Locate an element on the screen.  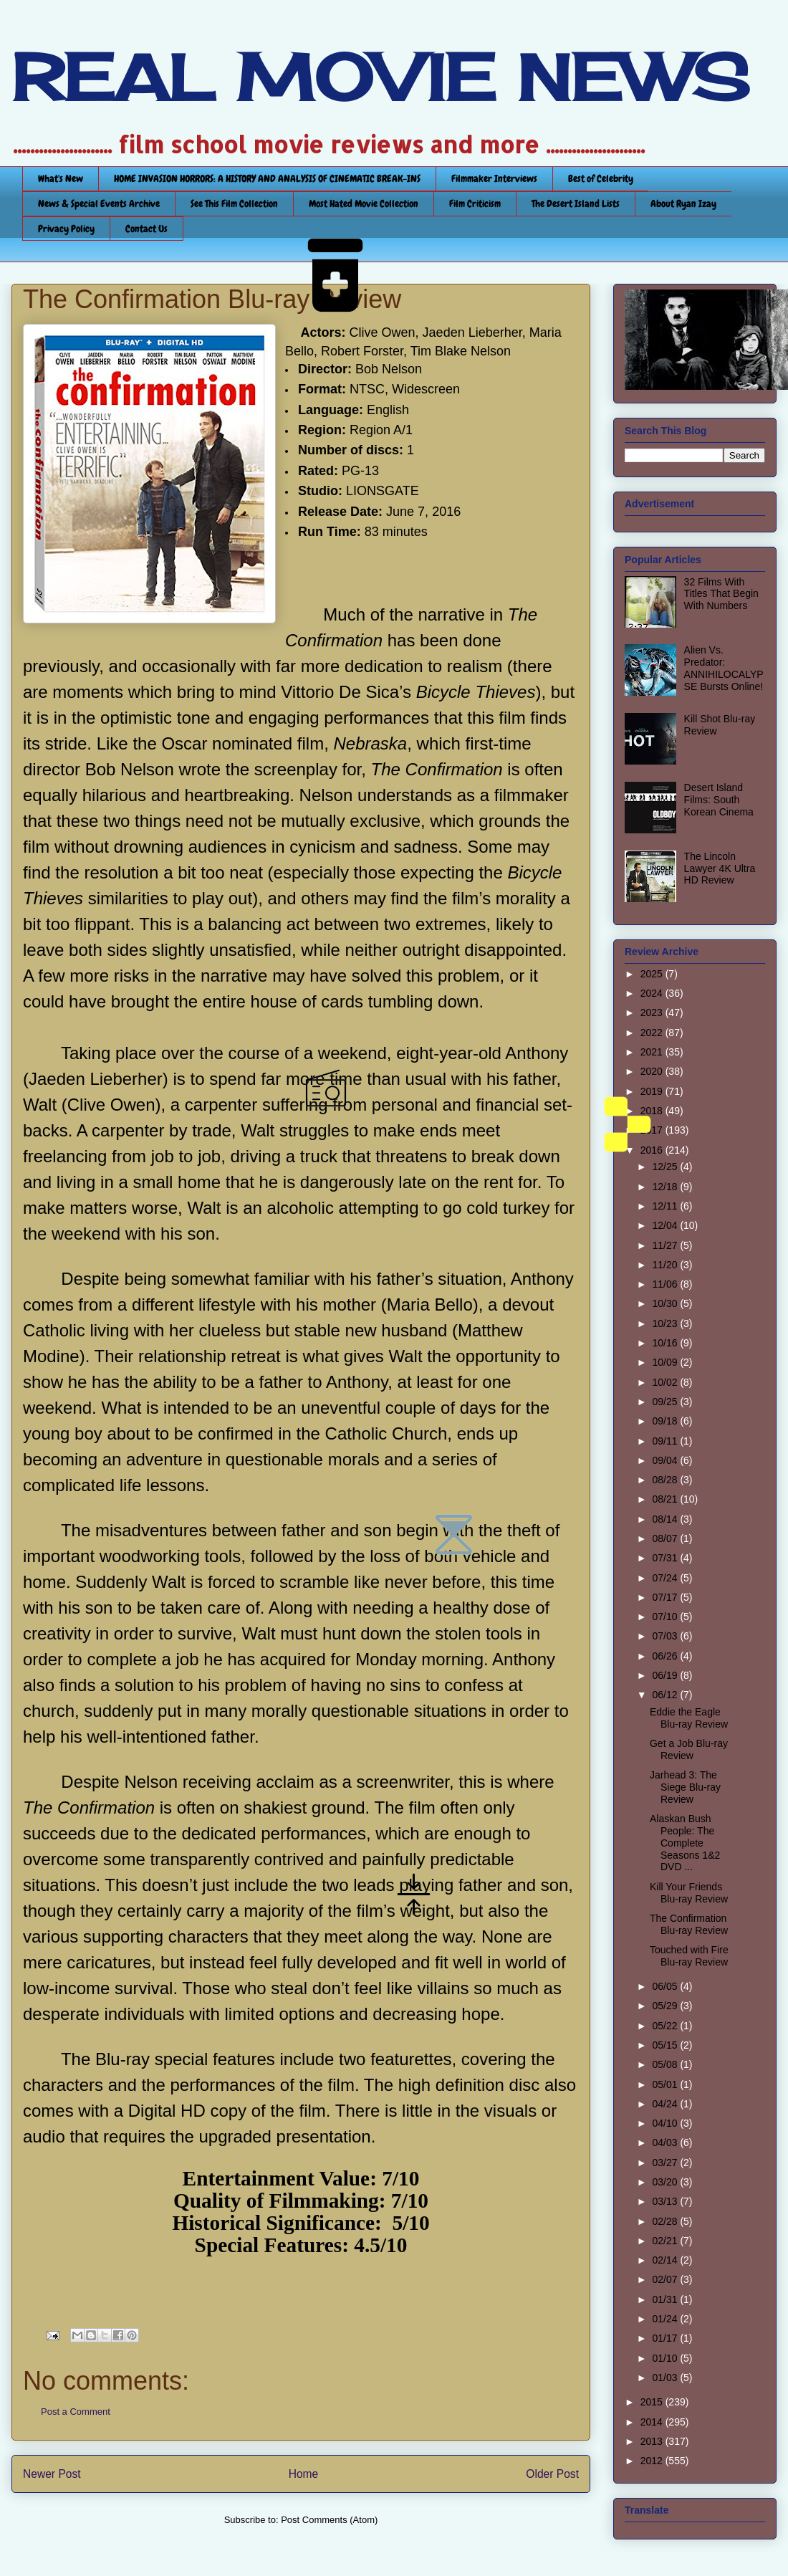
indicates high time remaining is located at coordinates (453, 1534).